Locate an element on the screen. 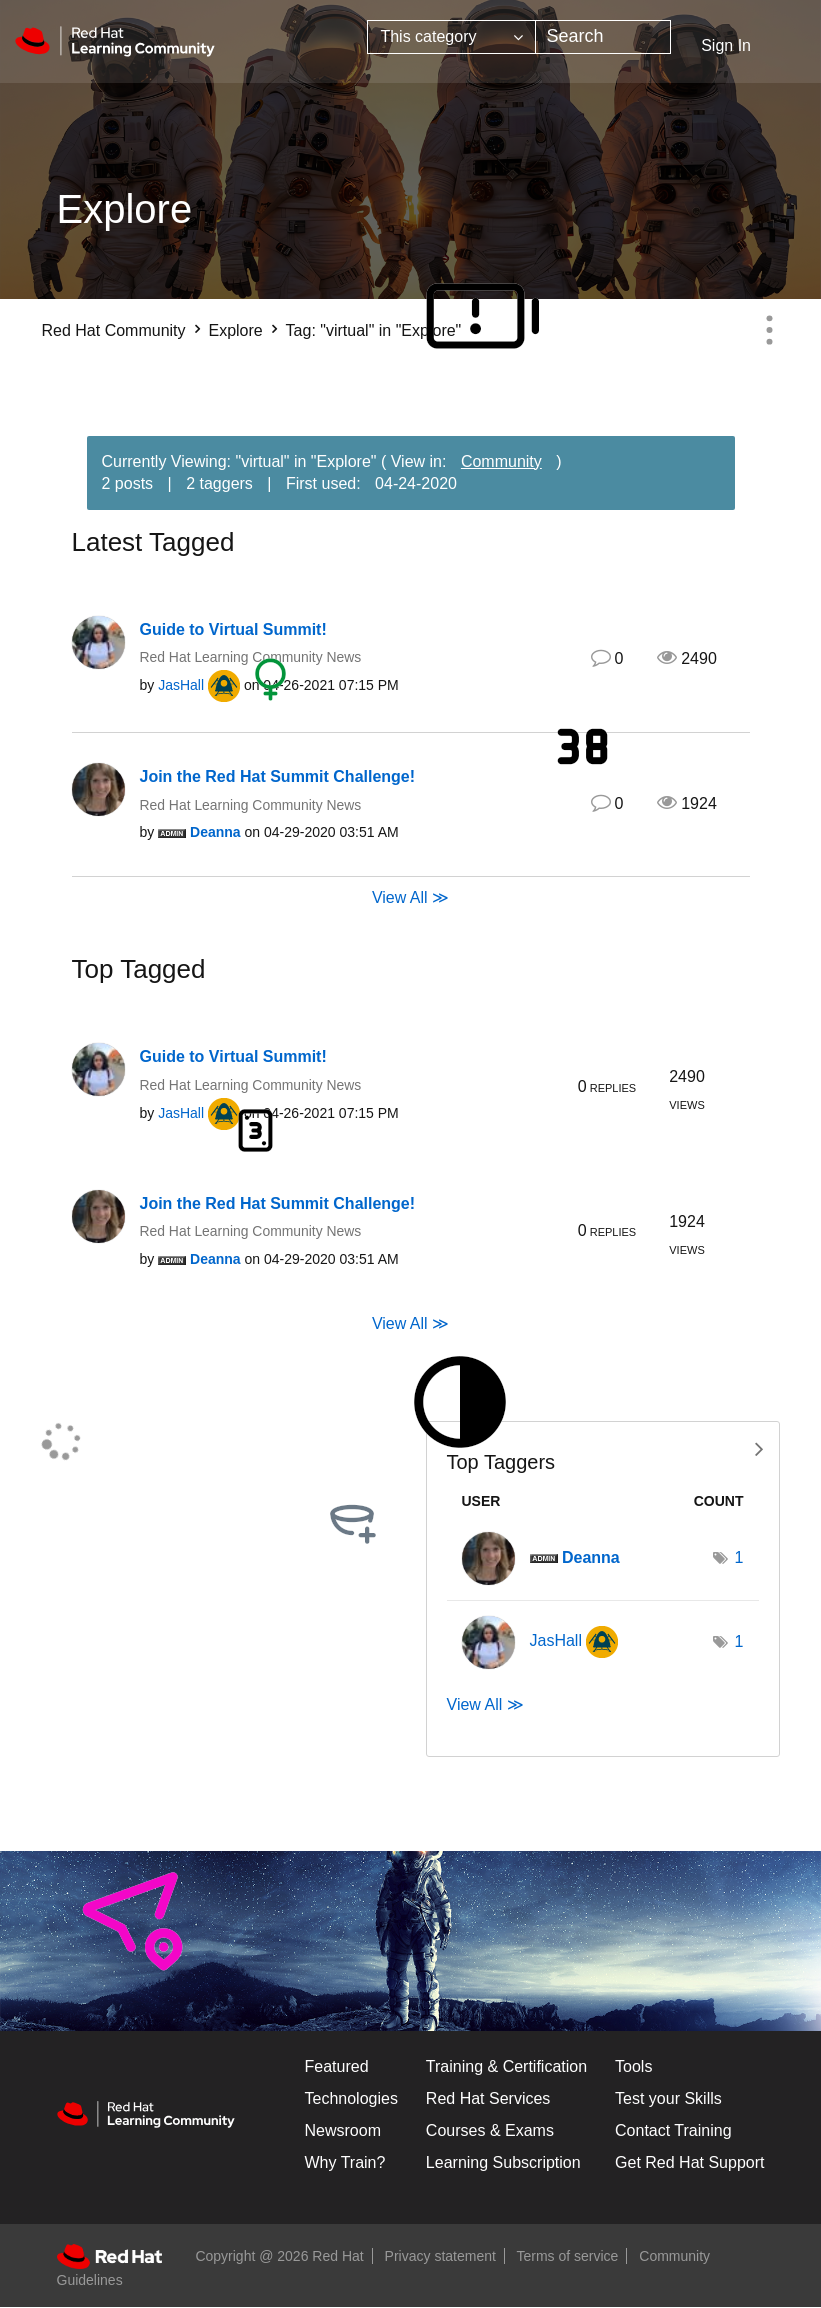 This screenshot has width=821, height=2308. indicates item number 38 in a list or sequence is located at coordinates (582, 746).